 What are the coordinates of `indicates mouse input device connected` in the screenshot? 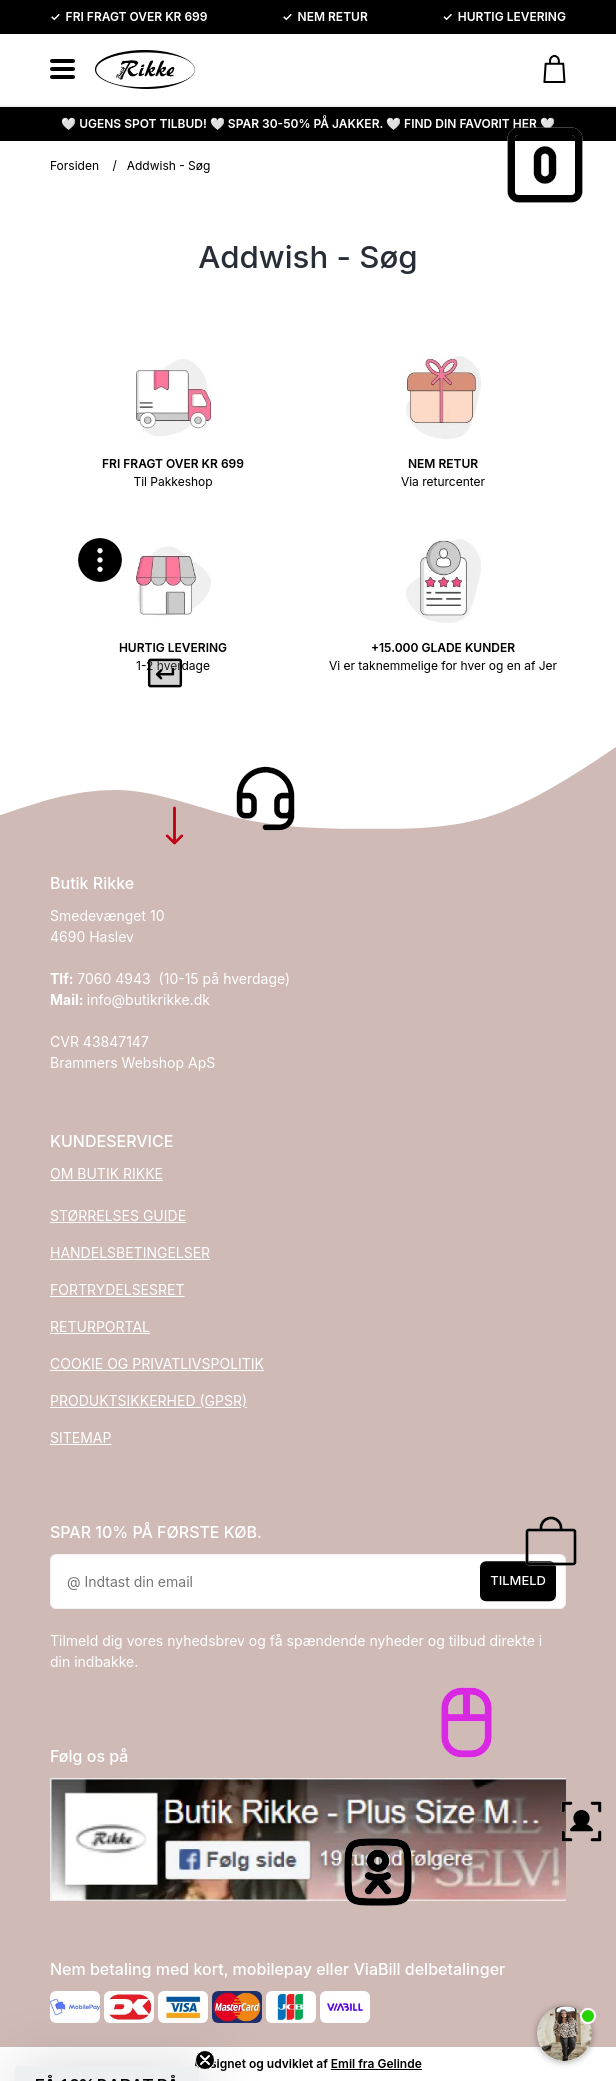 It's located at (466, 1722).